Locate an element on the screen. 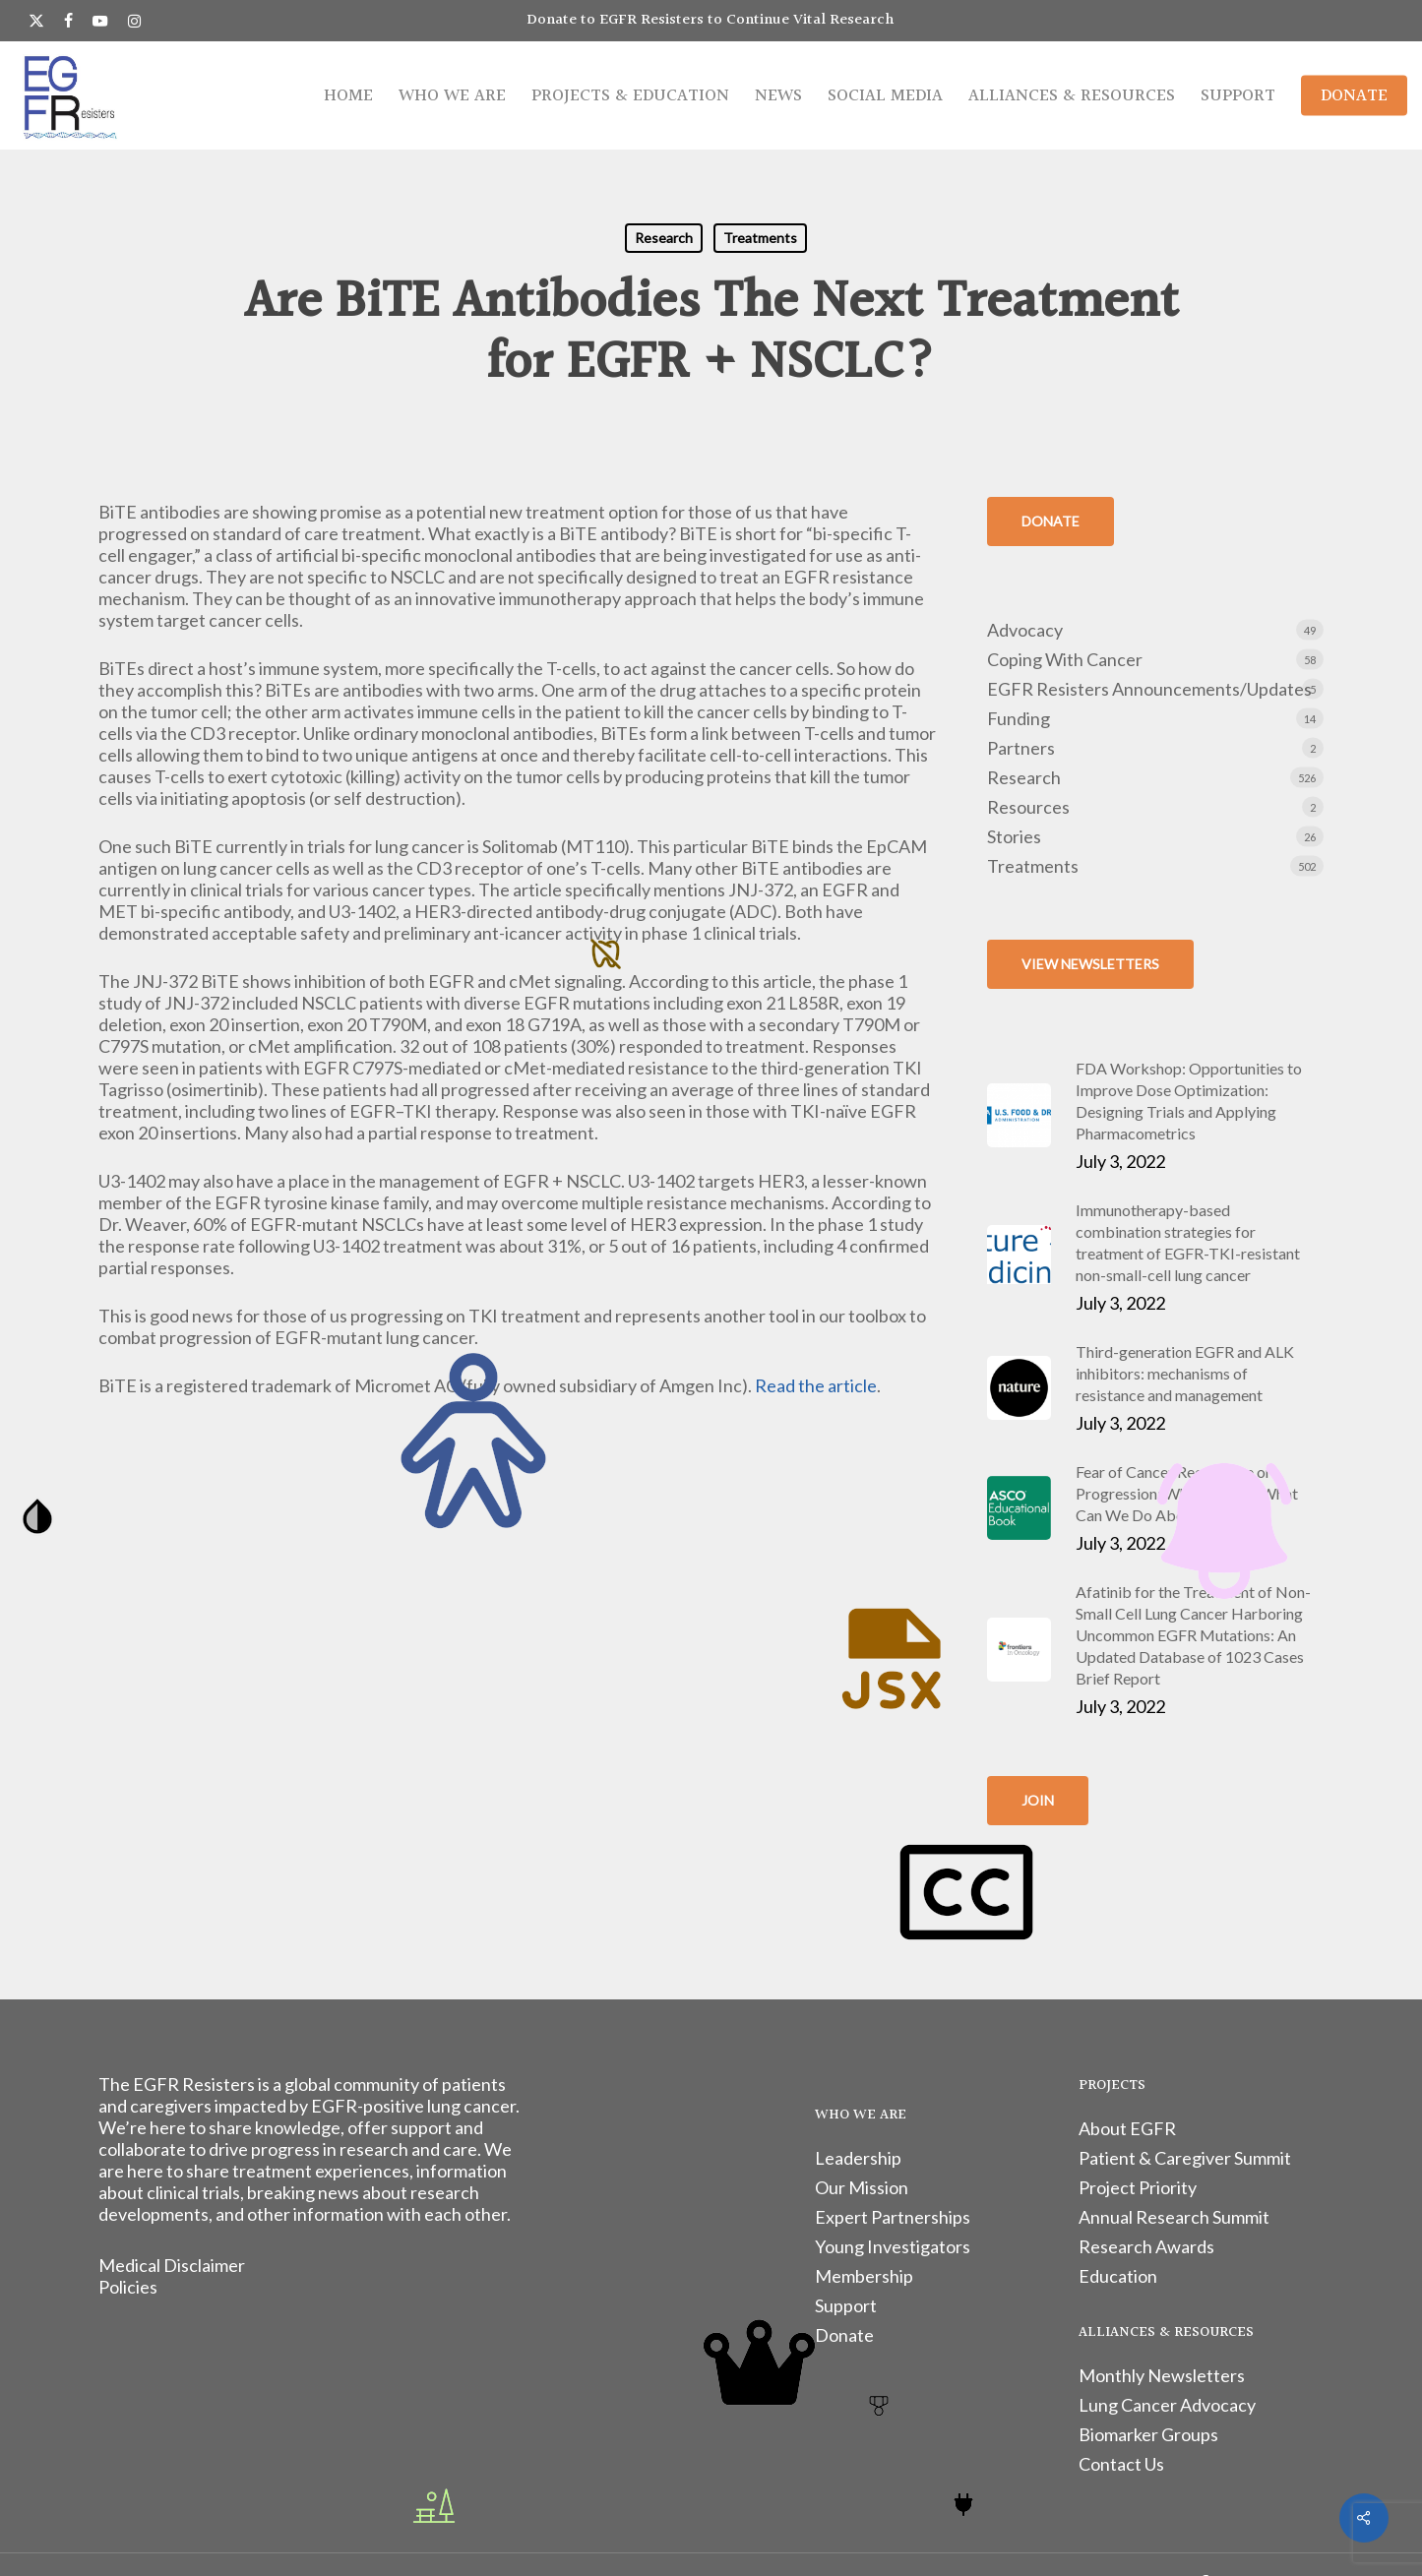 The height and width of the screenshot is (2576, 1422). view nearby parks or green spaces is located at coordinates (434, 2508).